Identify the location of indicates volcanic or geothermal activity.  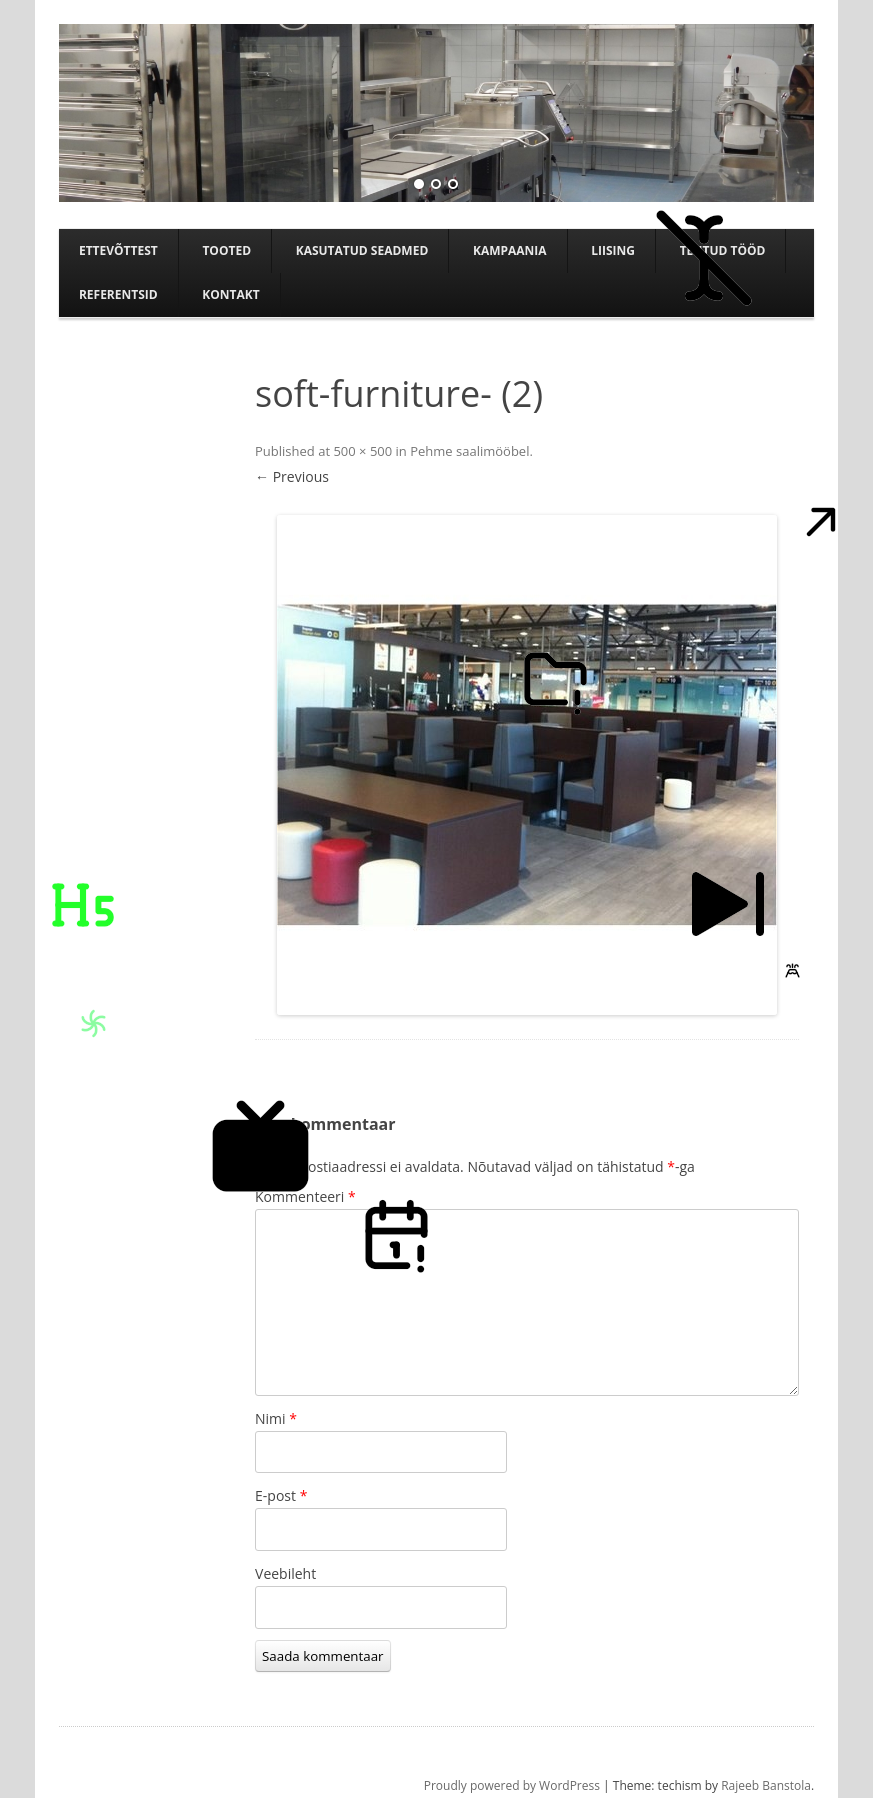
(792, 970).